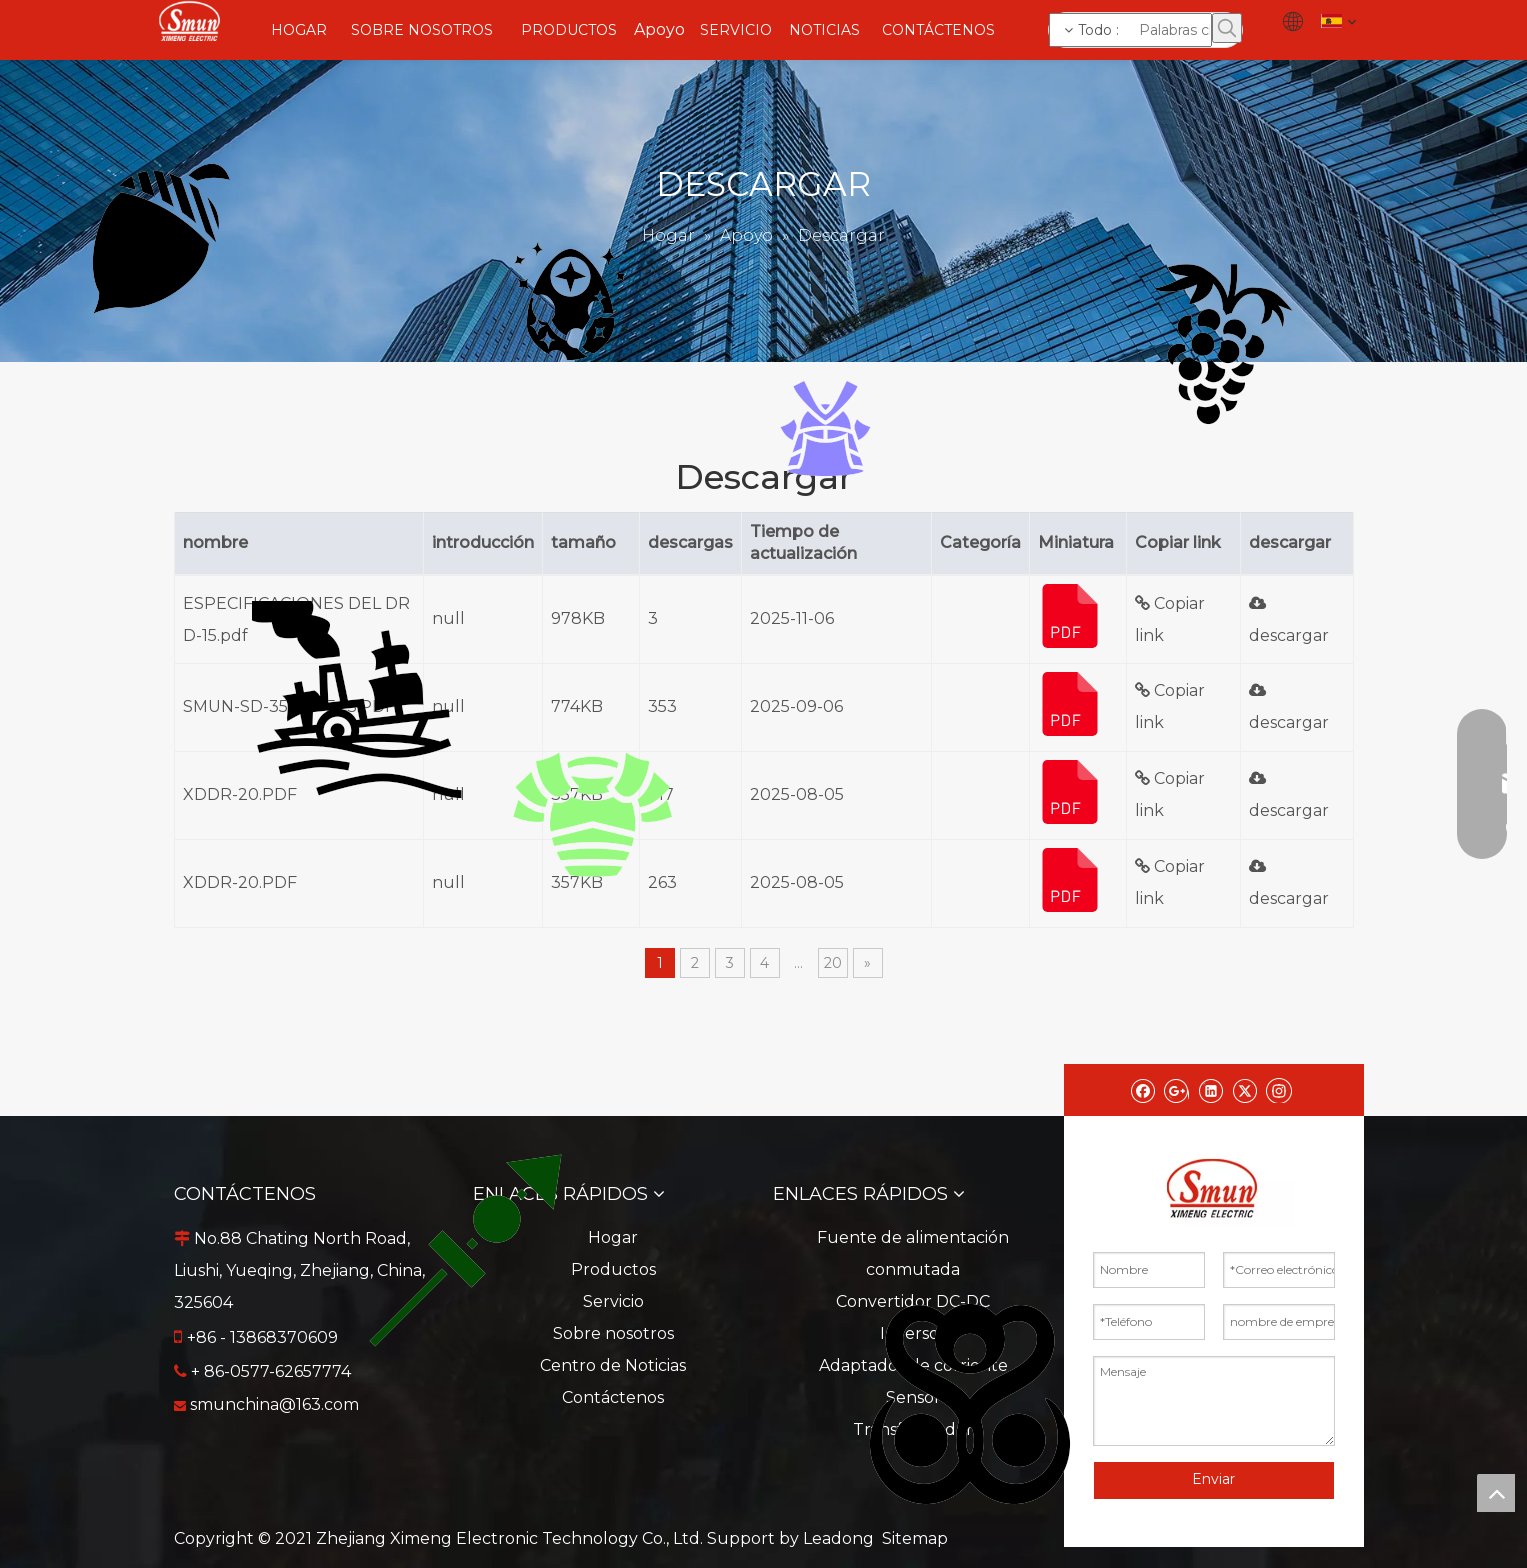  Describe the element at coordinates (465, 1250) in the screenshot. I see `oden food item in a cooking or food-themed game` at that location.